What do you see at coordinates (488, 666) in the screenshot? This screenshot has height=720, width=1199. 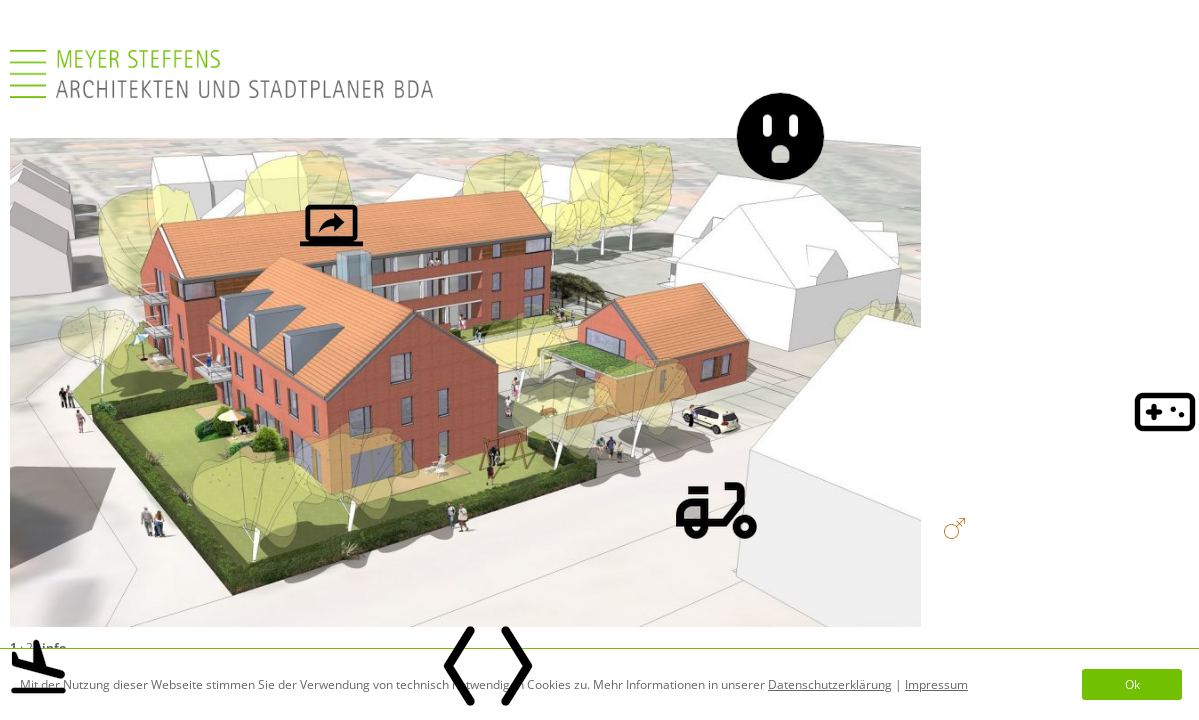 I see `view or edit source code` at bounding box center [488, 666].